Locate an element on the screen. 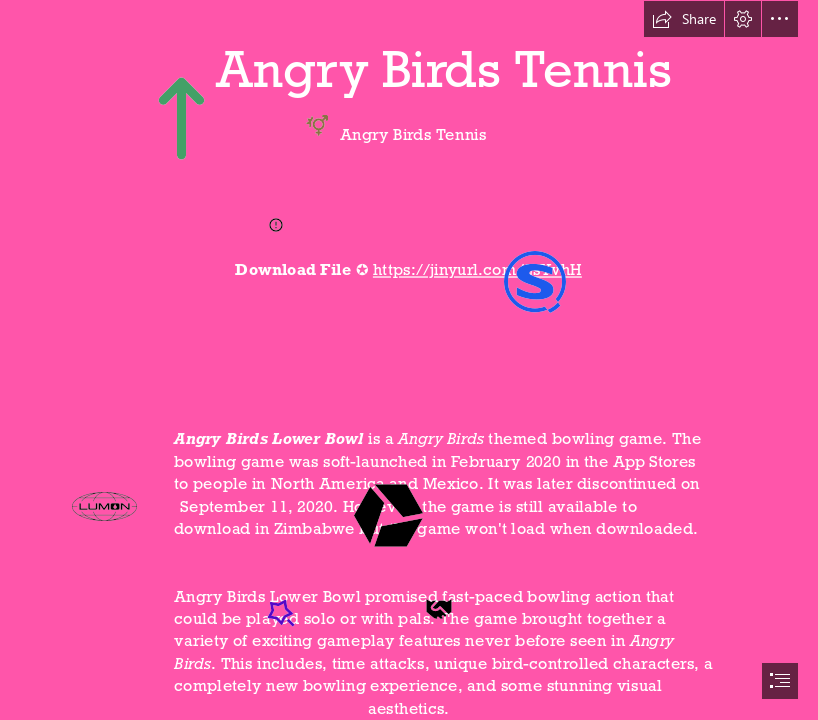 Image resolution: width=818 pixels, height=720 pixels. indicates gender-based violence awareness or resources is located at coordinates (317, 126).